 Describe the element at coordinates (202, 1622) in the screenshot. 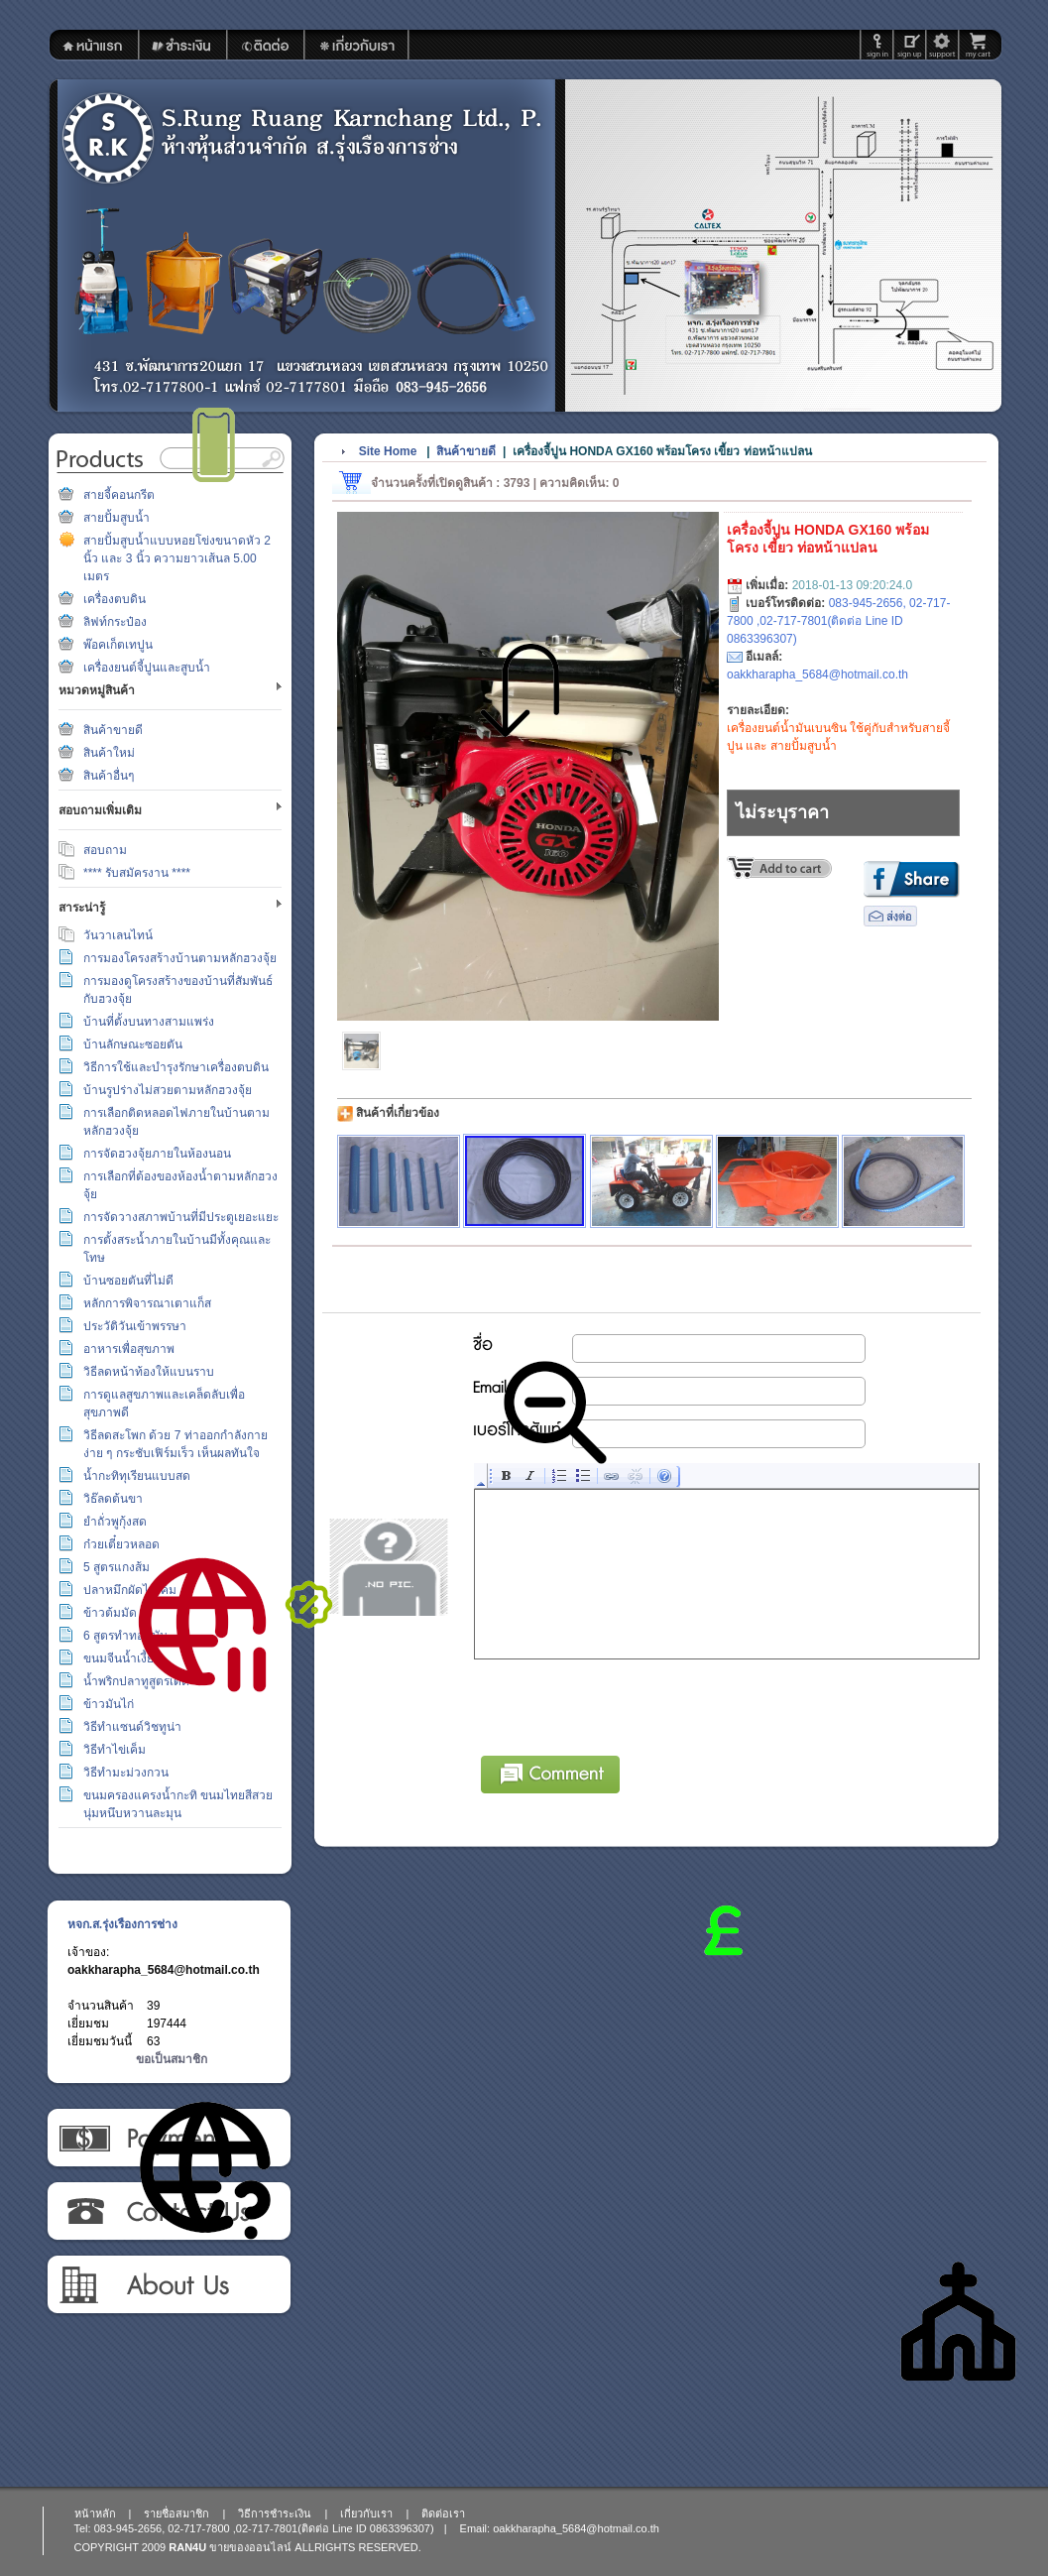

I see `pause global sync or updates` at that location.